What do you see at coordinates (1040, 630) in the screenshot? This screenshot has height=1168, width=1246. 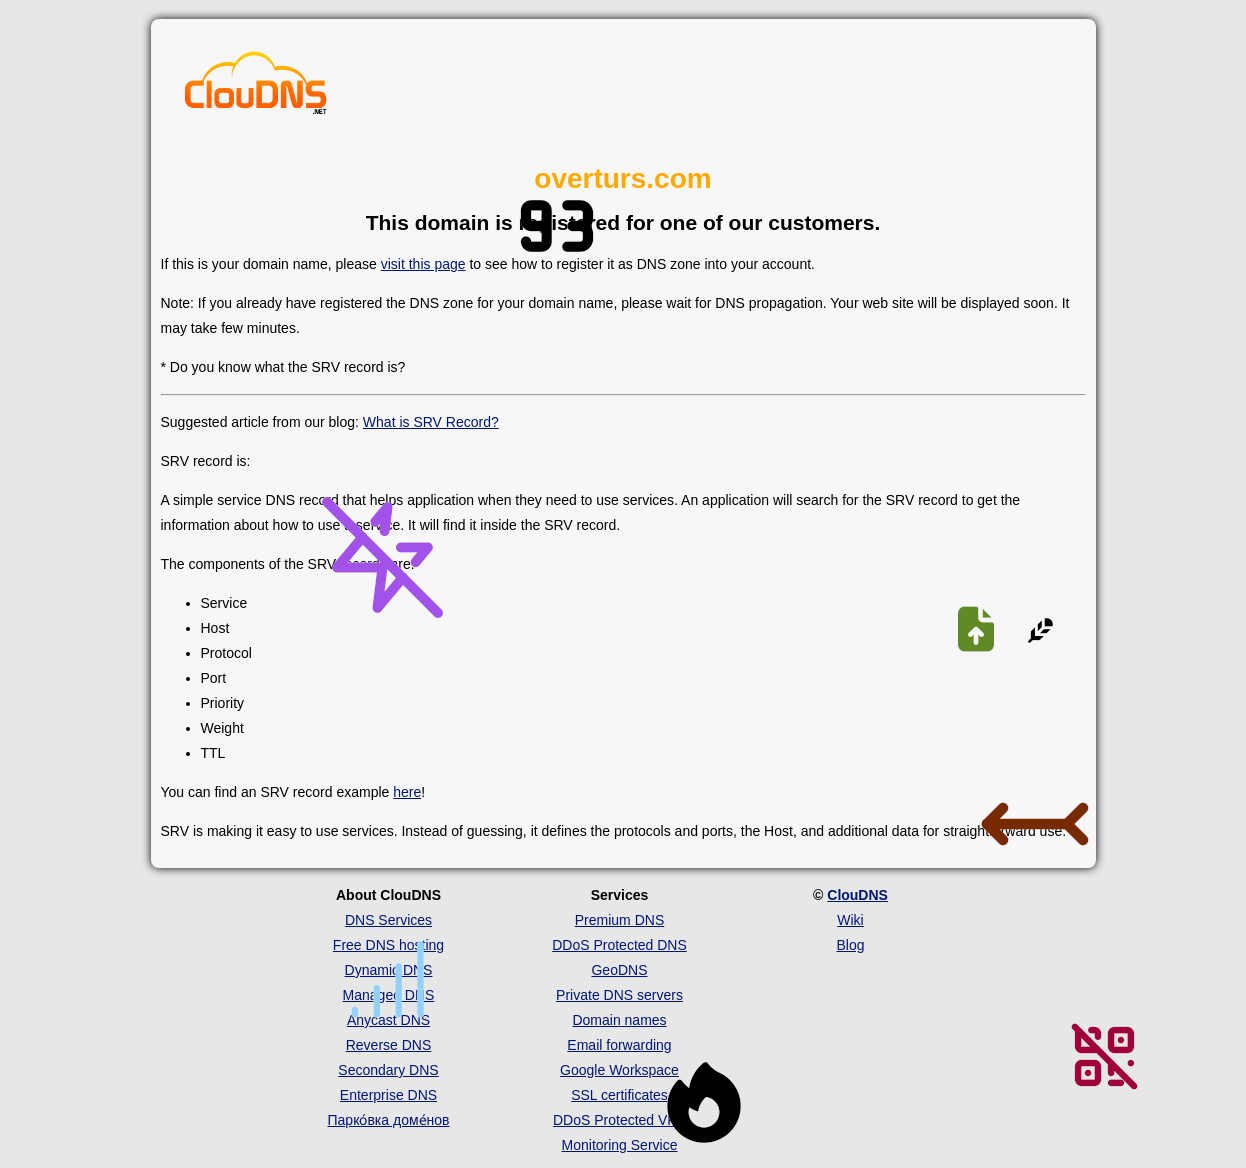 I see `compose a new post or message` at bounding box center [1040, 630].